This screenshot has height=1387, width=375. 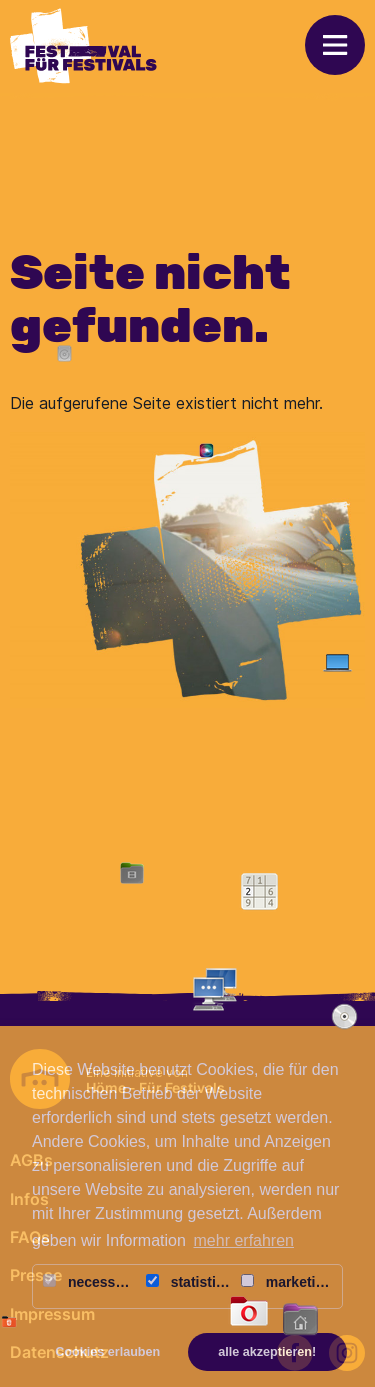 What do you see at coordinates (337, 660) in the screenshot?
I see `represents a macbook pro device in system settings` at bounding box center [337, 660].